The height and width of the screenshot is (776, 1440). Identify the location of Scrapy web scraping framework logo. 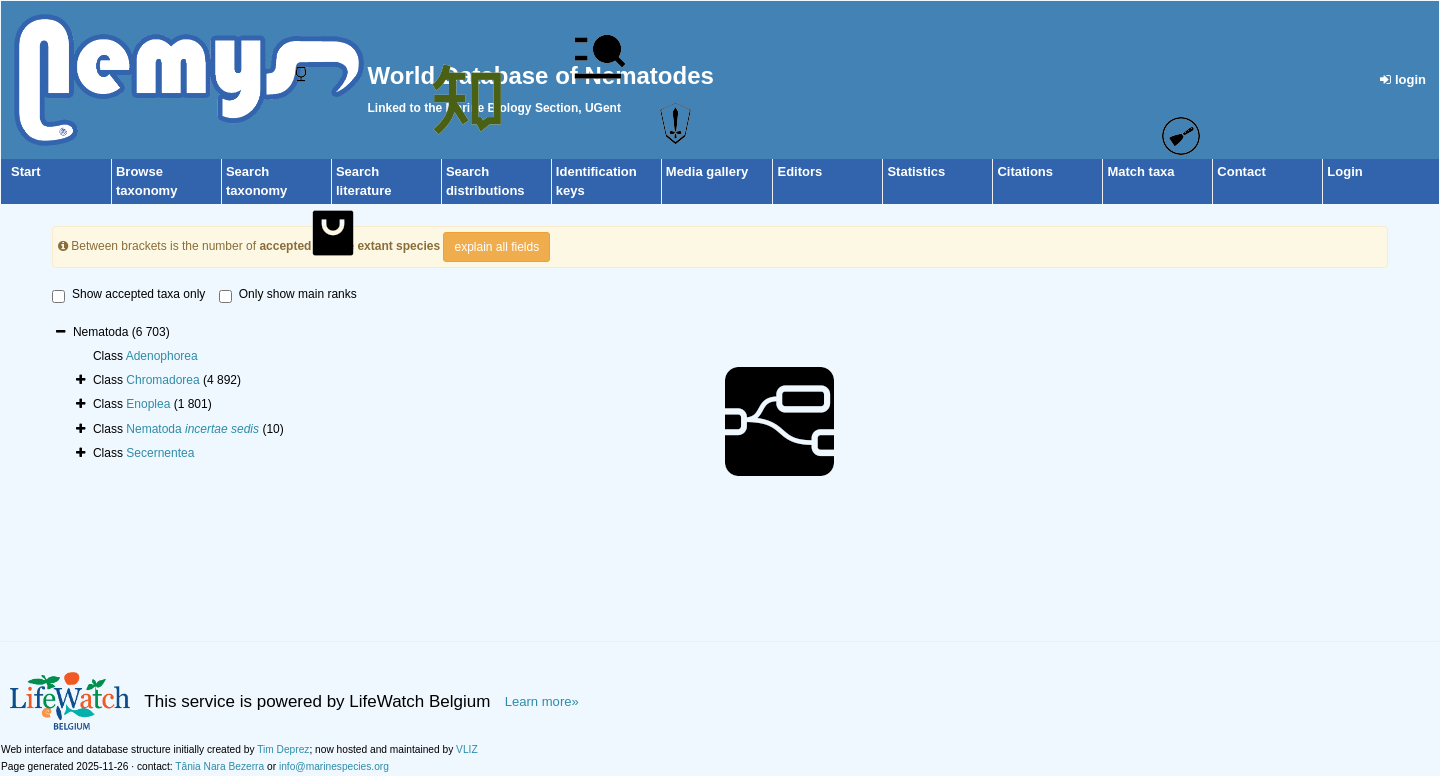
(1181, 136).